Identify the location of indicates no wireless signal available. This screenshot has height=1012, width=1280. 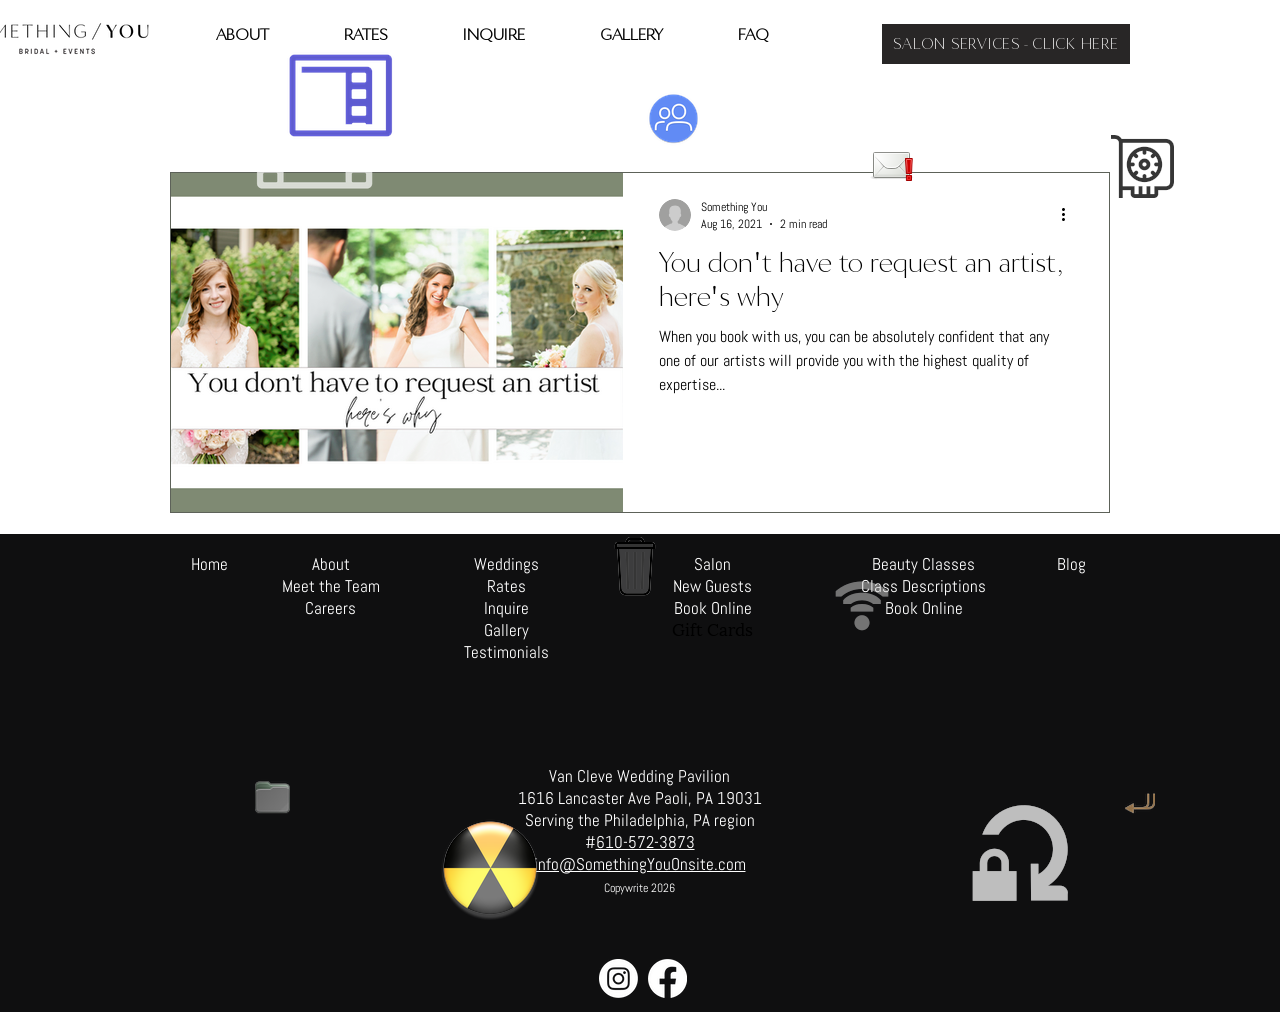
(862, 604).